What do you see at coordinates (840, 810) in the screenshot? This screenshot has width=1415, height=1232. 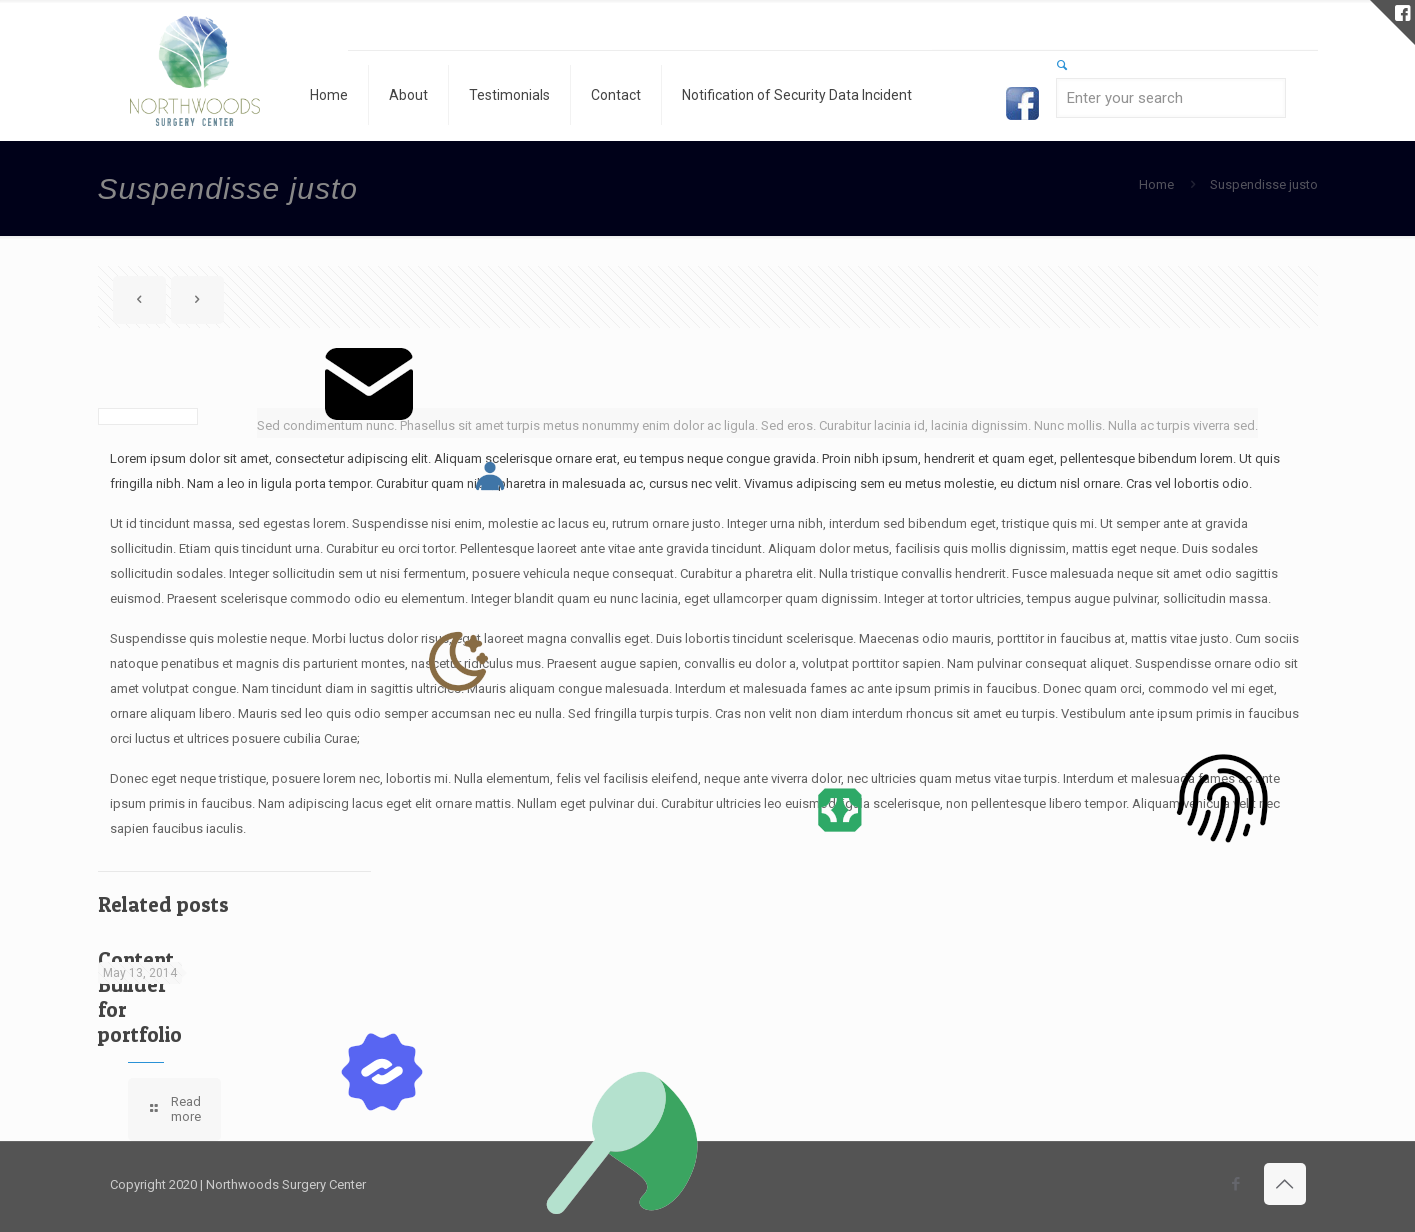 I see `indicates active developer badge status on Discord` at bounding box center [840, 810].